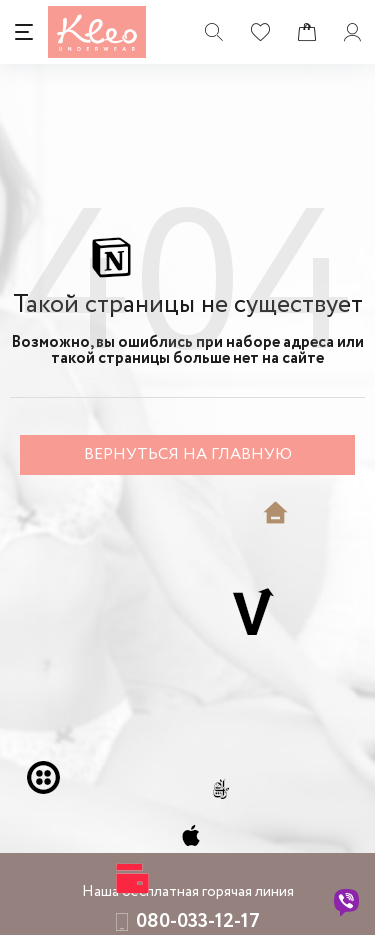 This screenshot has height=935, width=375. What do you see at coordinates (253, 611) in the screenshot?
I see `visit the Vector Logo Zone website` at bounding box center [253, 611].